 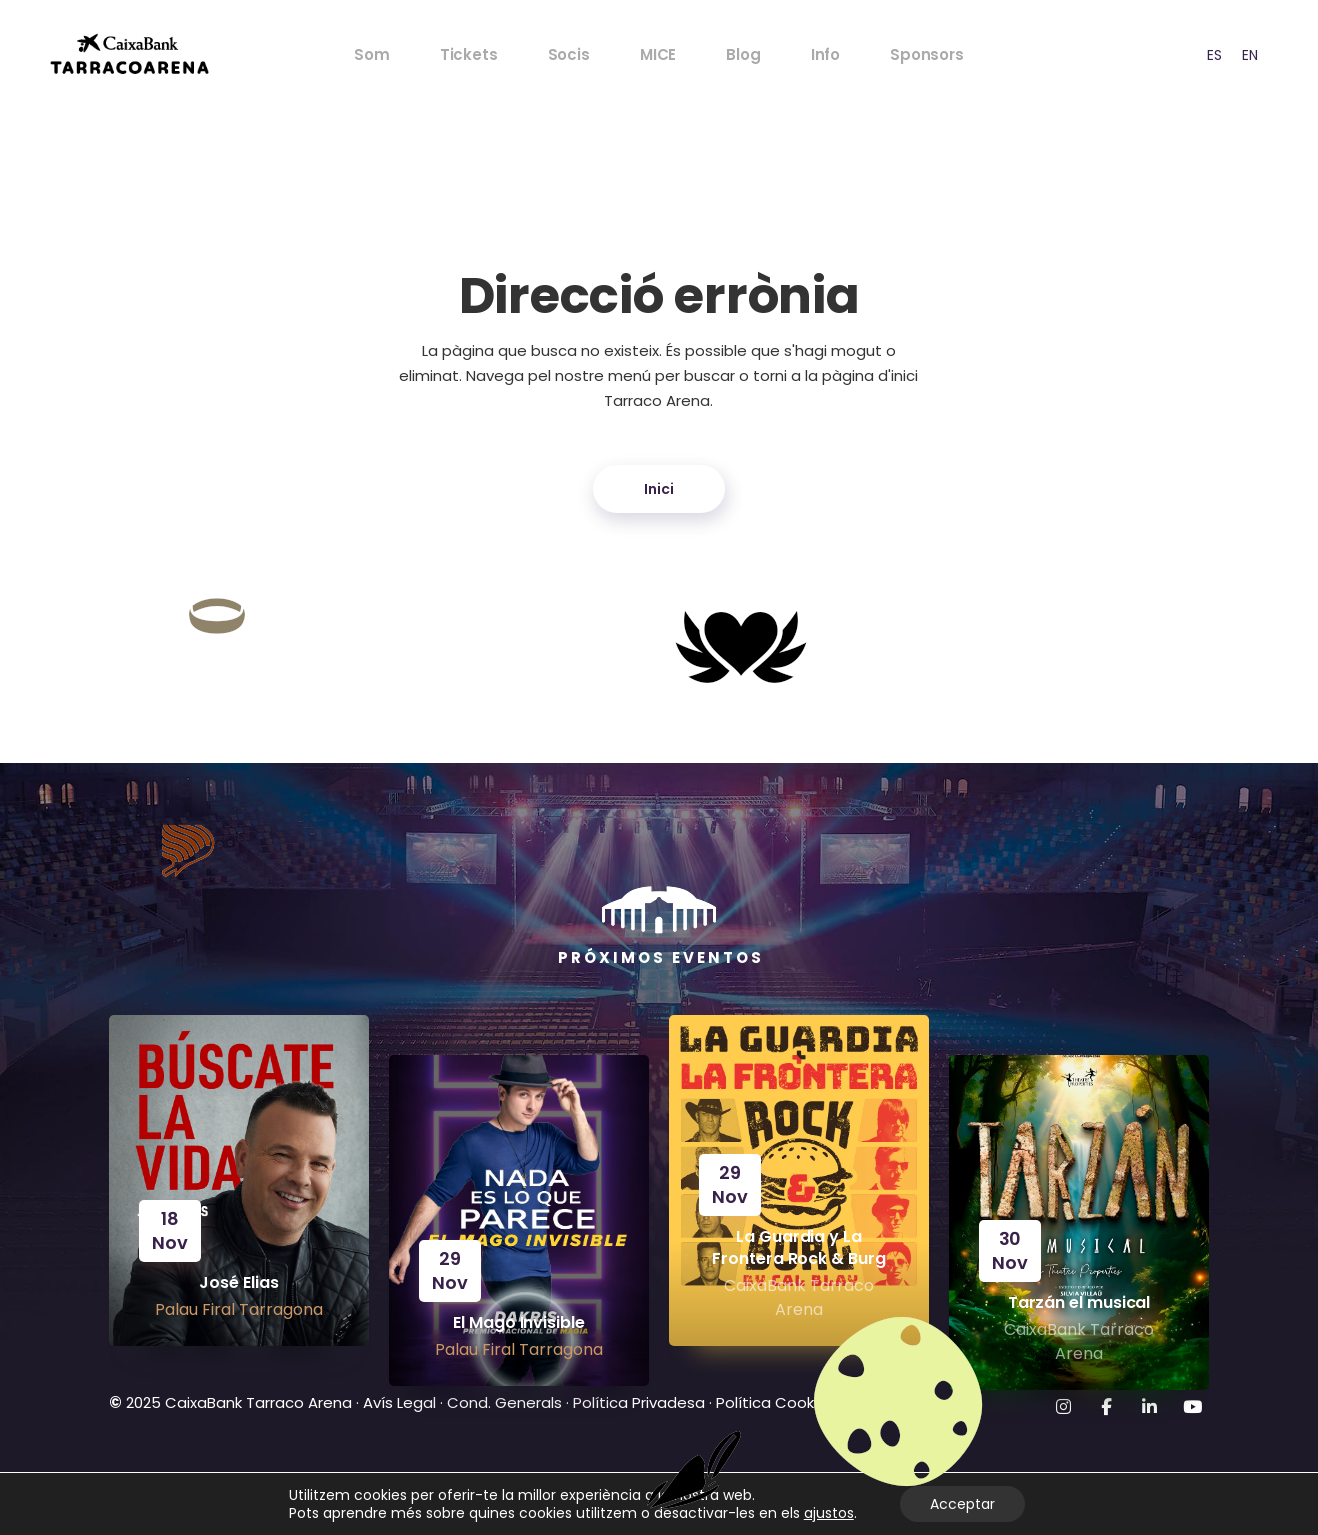 I want to click on add to favorites with flair, so click(x=741, y=649).